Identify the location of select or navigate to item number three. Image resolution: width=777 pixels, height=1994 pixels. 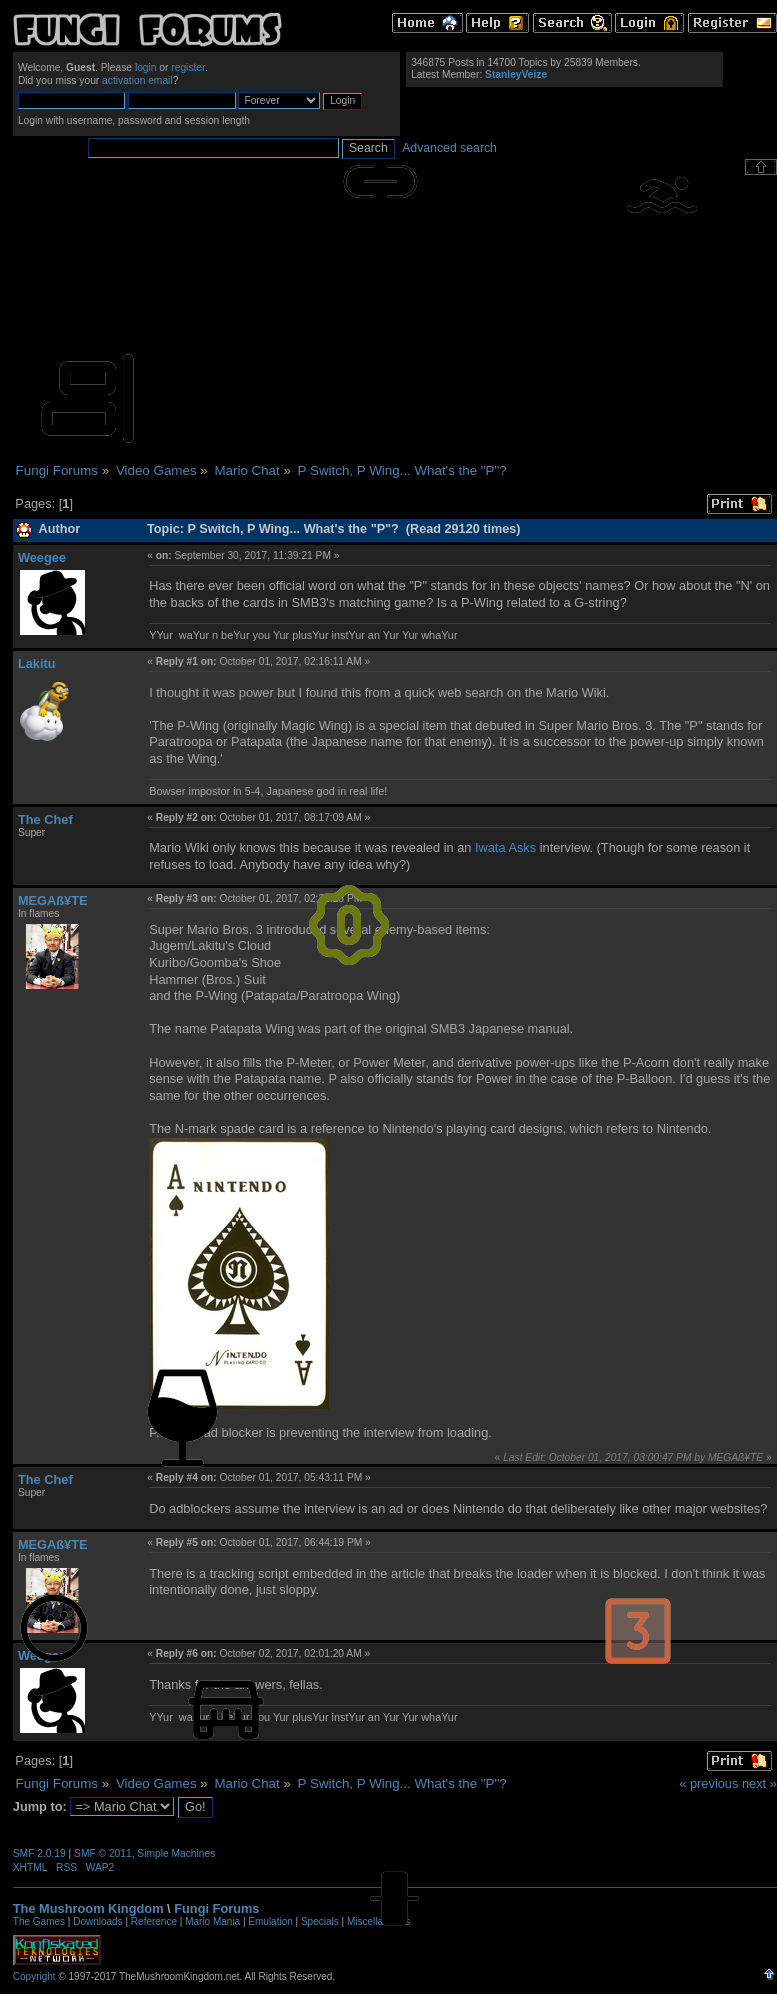
(638, 1631).